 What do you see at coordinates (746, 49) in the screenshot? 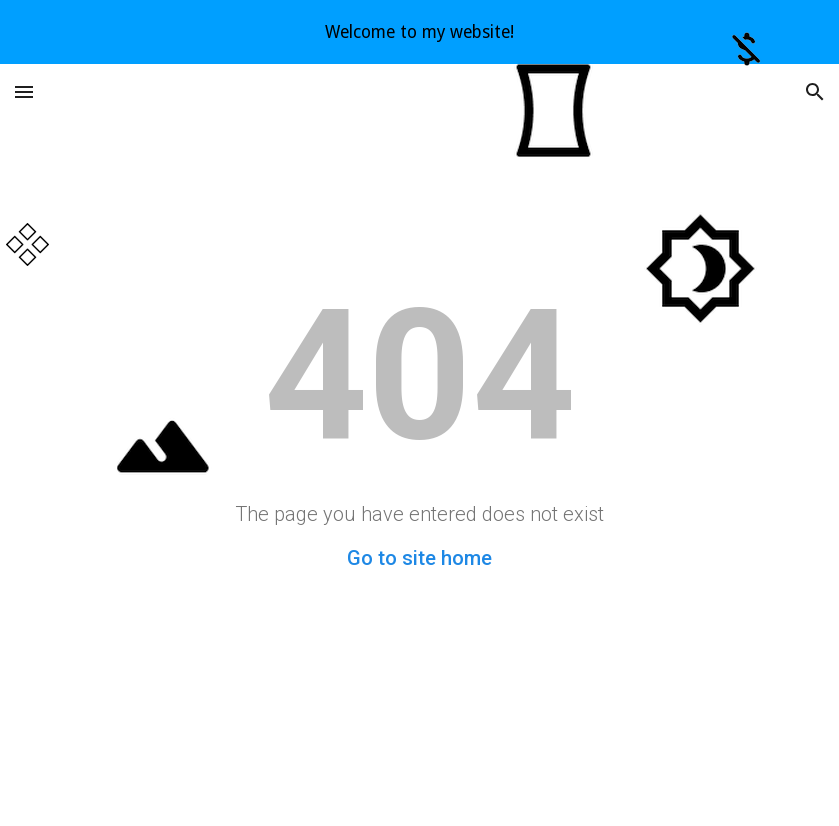
I see `indicates no cost or free item` at bounding box center [746, 49].